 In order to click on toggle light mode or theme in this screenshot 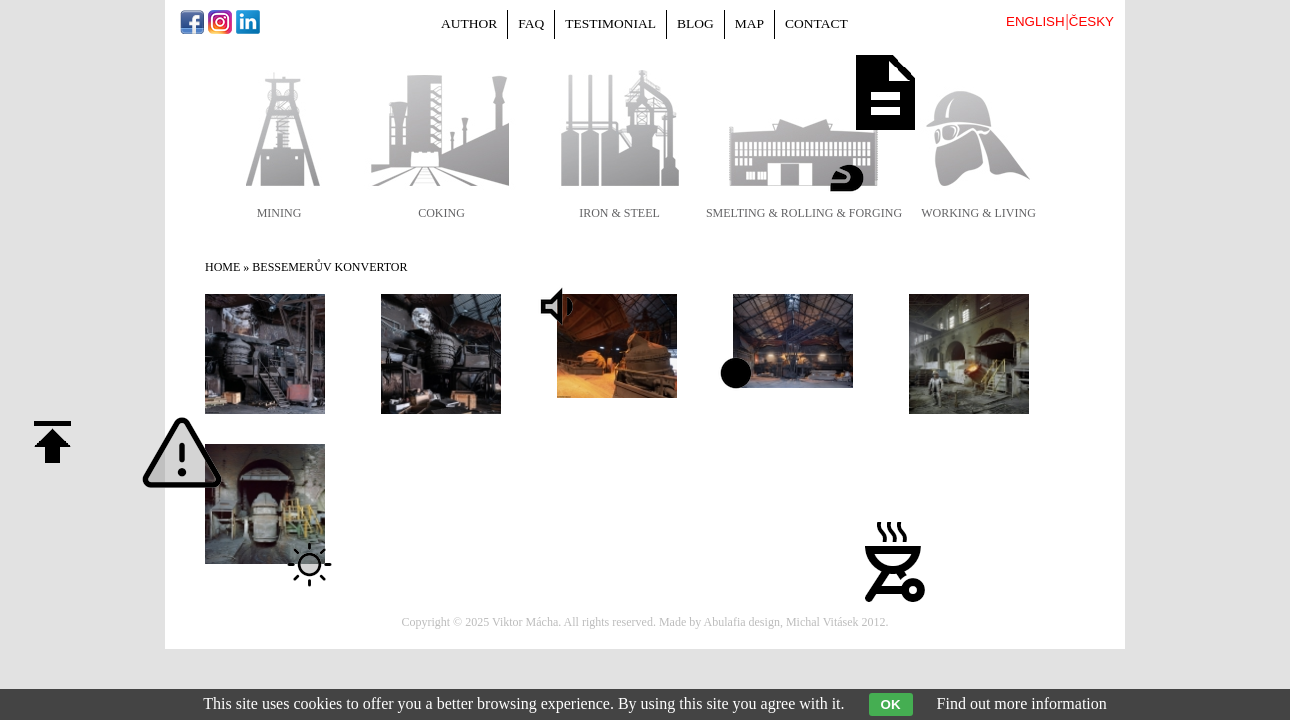, I will do `click(309, 564)`.